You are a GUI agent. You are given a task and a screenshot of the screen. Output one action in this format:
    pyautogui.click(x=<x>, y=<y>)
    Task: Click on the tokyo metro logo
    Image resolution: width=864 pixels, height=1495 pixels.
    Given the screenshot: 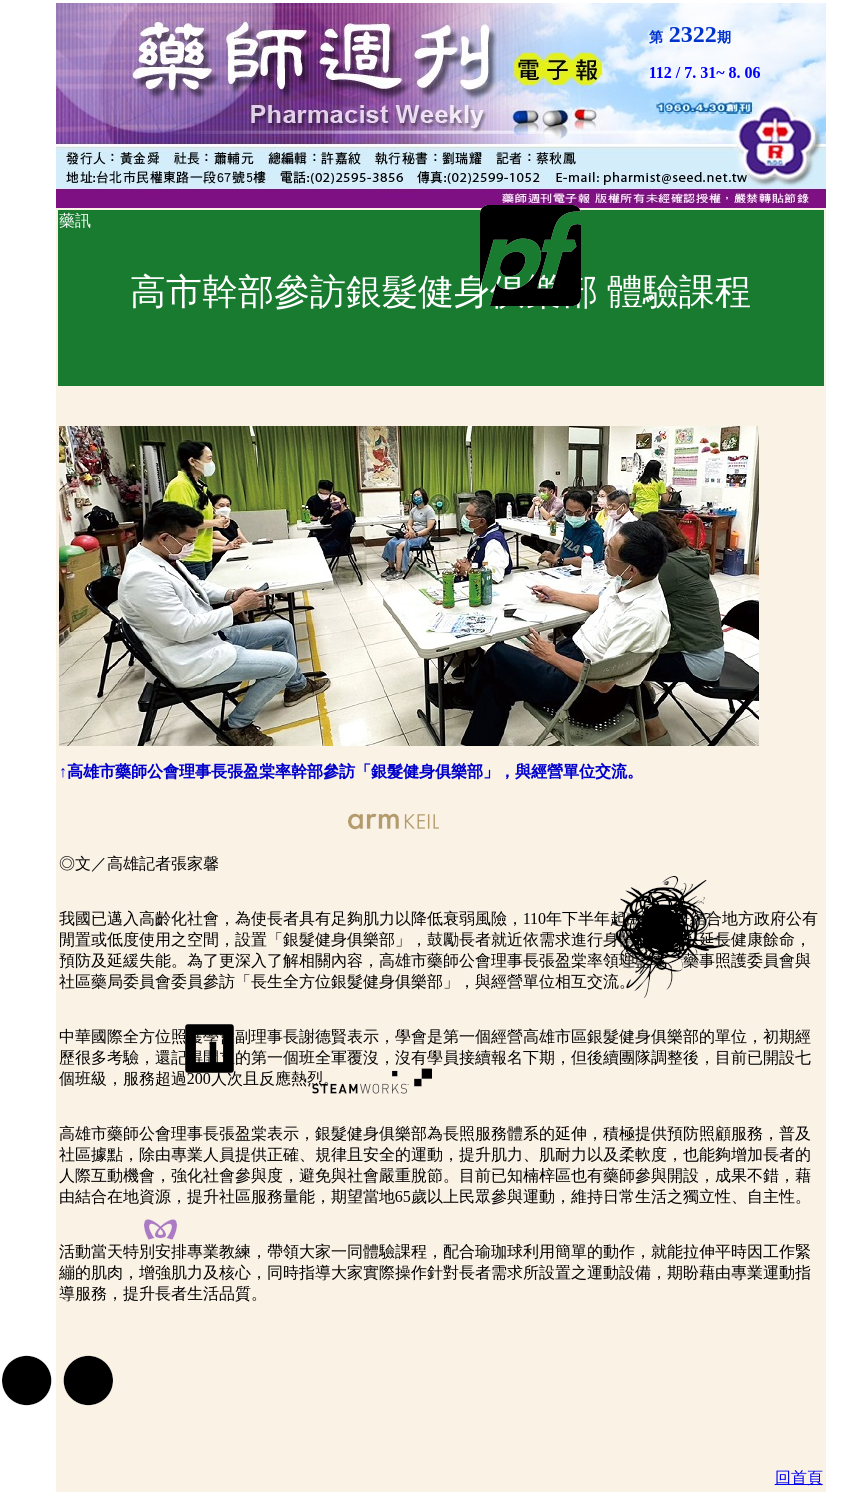 What is the action you would take?
    pyautogui.click(x=160, y=1229)
    